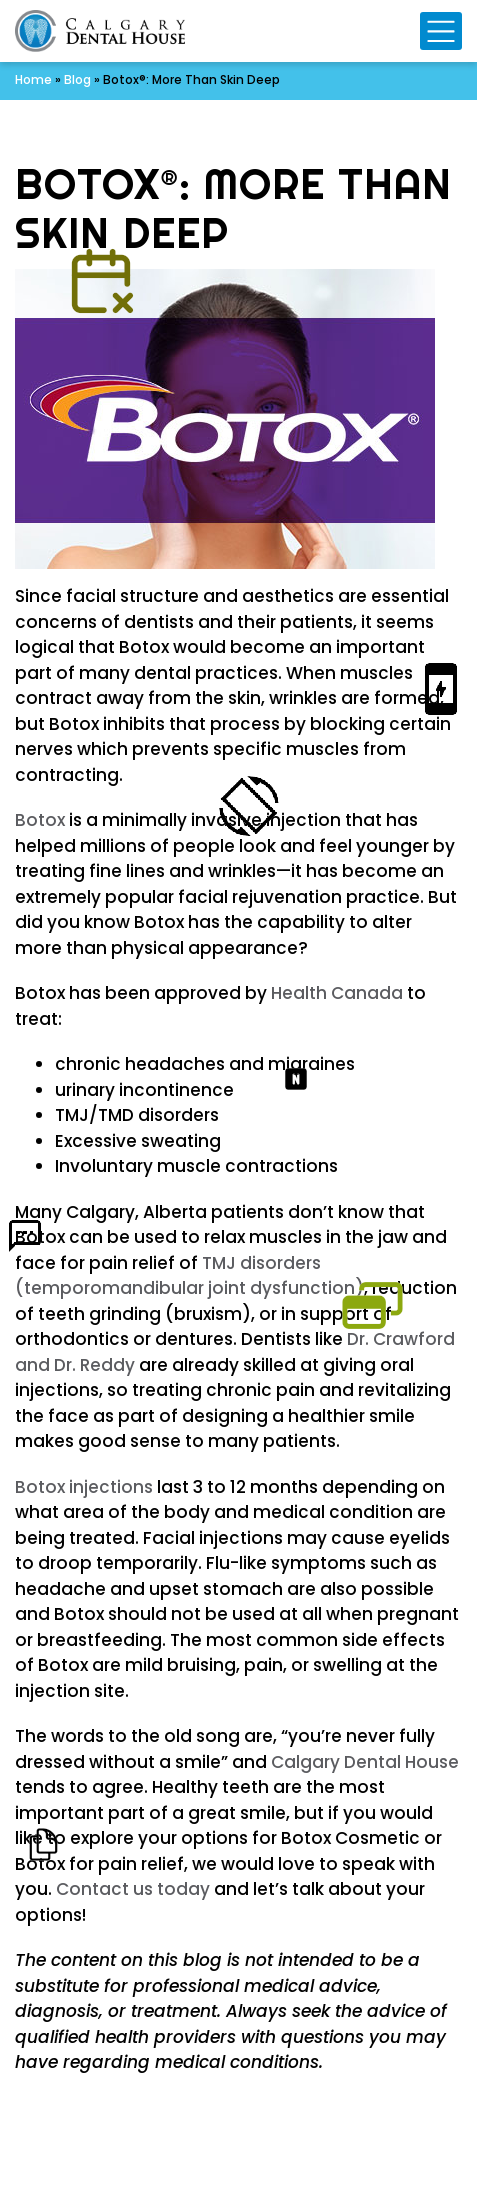 The width and height of the screenshot is (477, 2186). I want to click on indicates an item starting with the letter N, so click(296, 1079).